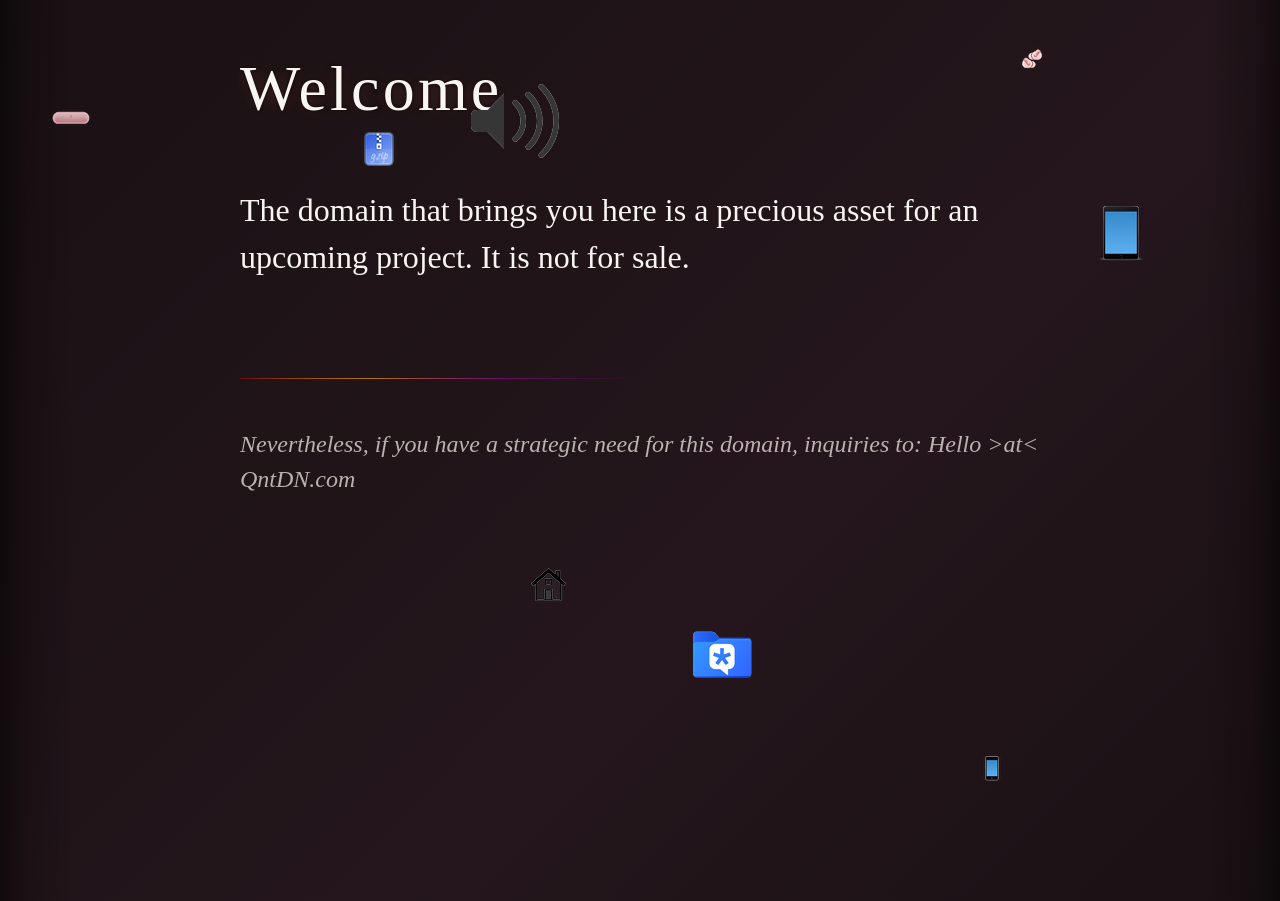 Image resolution: width=1280 pixels, height=901 pixels. What do you see at coordinates (1032, 59) in the screenshot?
I see `connect to beats wireless earbuds` at bounding box center [1032, 59].